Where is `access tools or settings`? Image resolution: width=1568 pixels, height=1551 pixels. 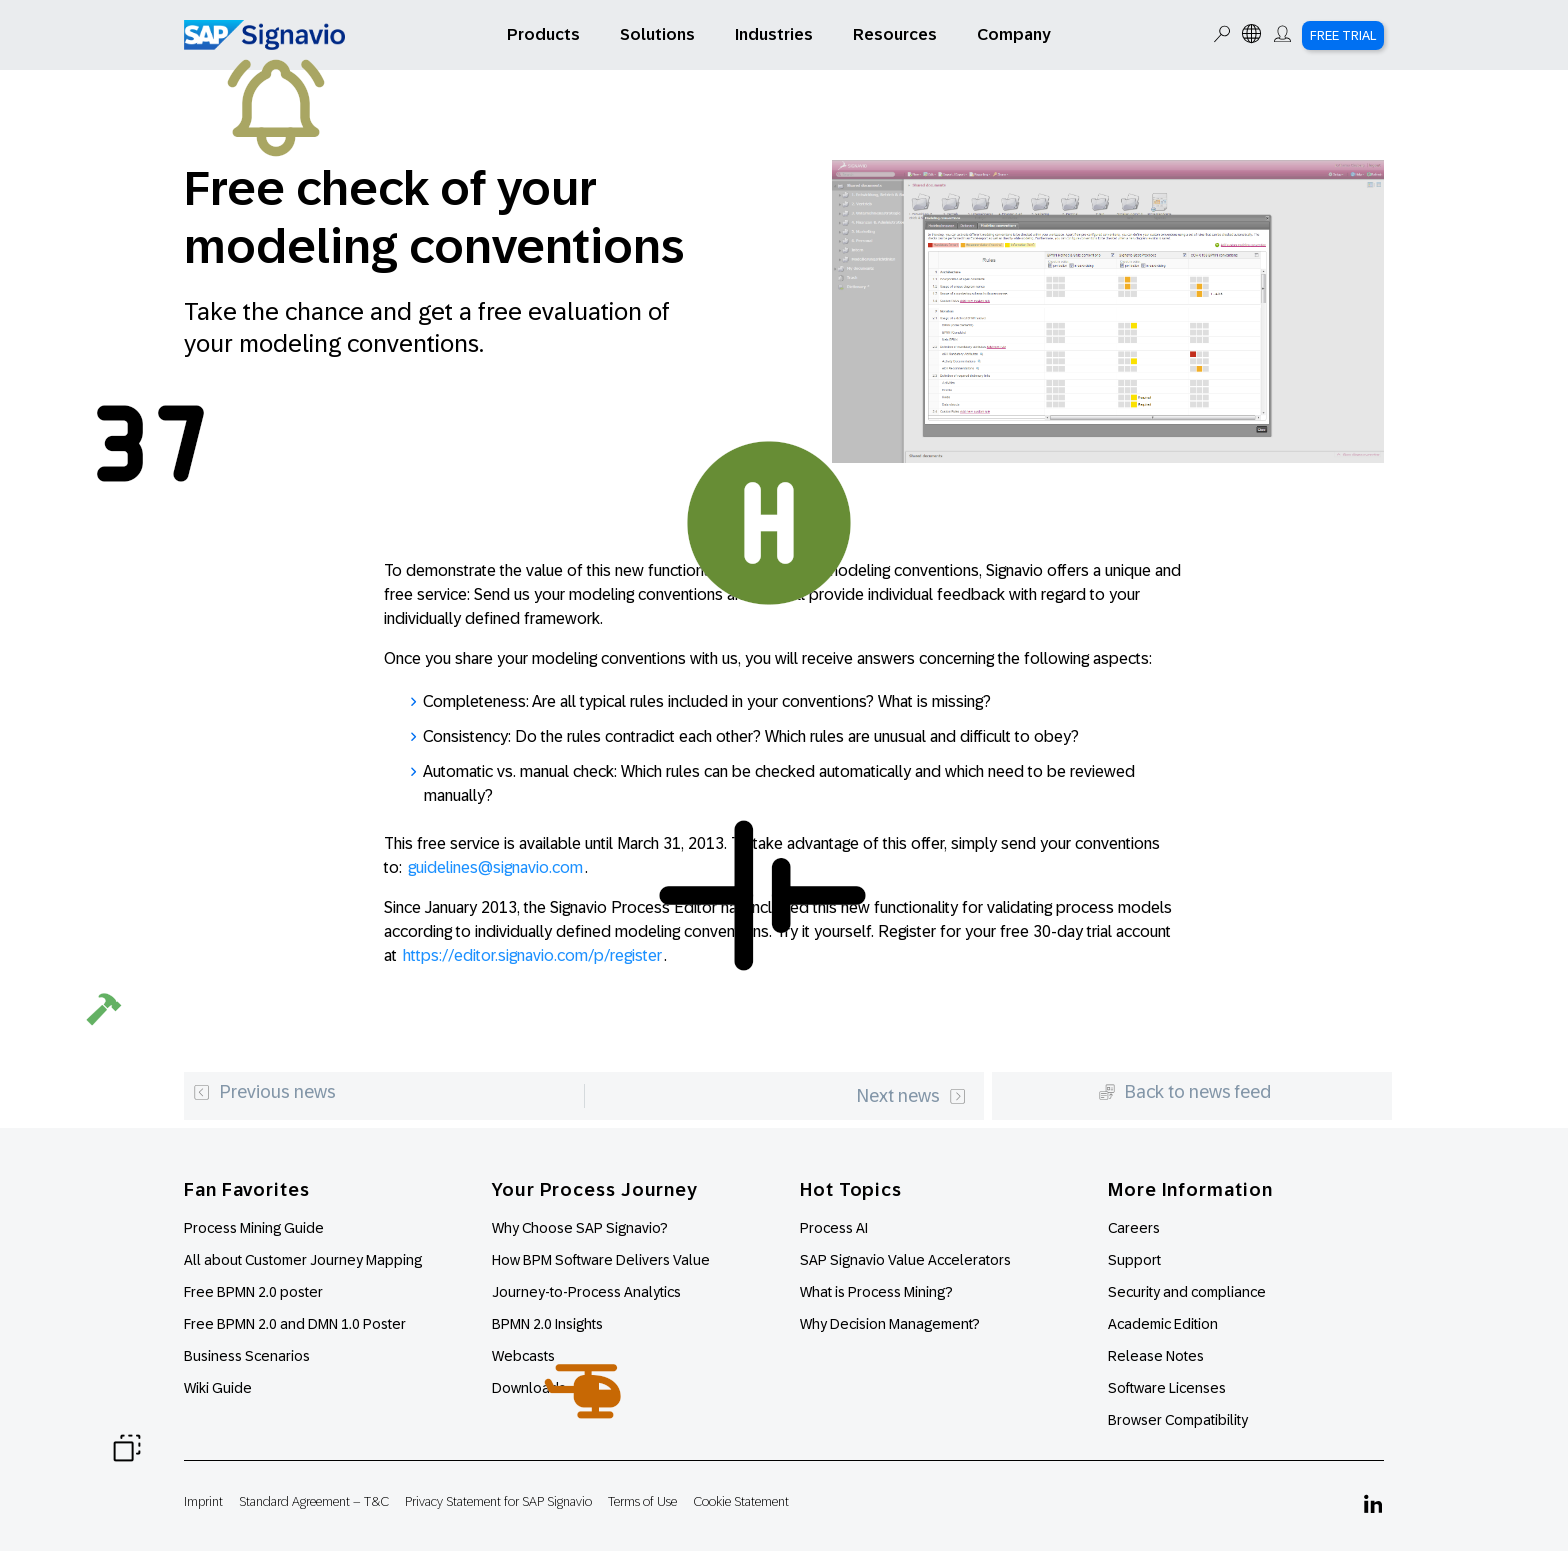 access tools or settings is located at coordinates (104, 1009).